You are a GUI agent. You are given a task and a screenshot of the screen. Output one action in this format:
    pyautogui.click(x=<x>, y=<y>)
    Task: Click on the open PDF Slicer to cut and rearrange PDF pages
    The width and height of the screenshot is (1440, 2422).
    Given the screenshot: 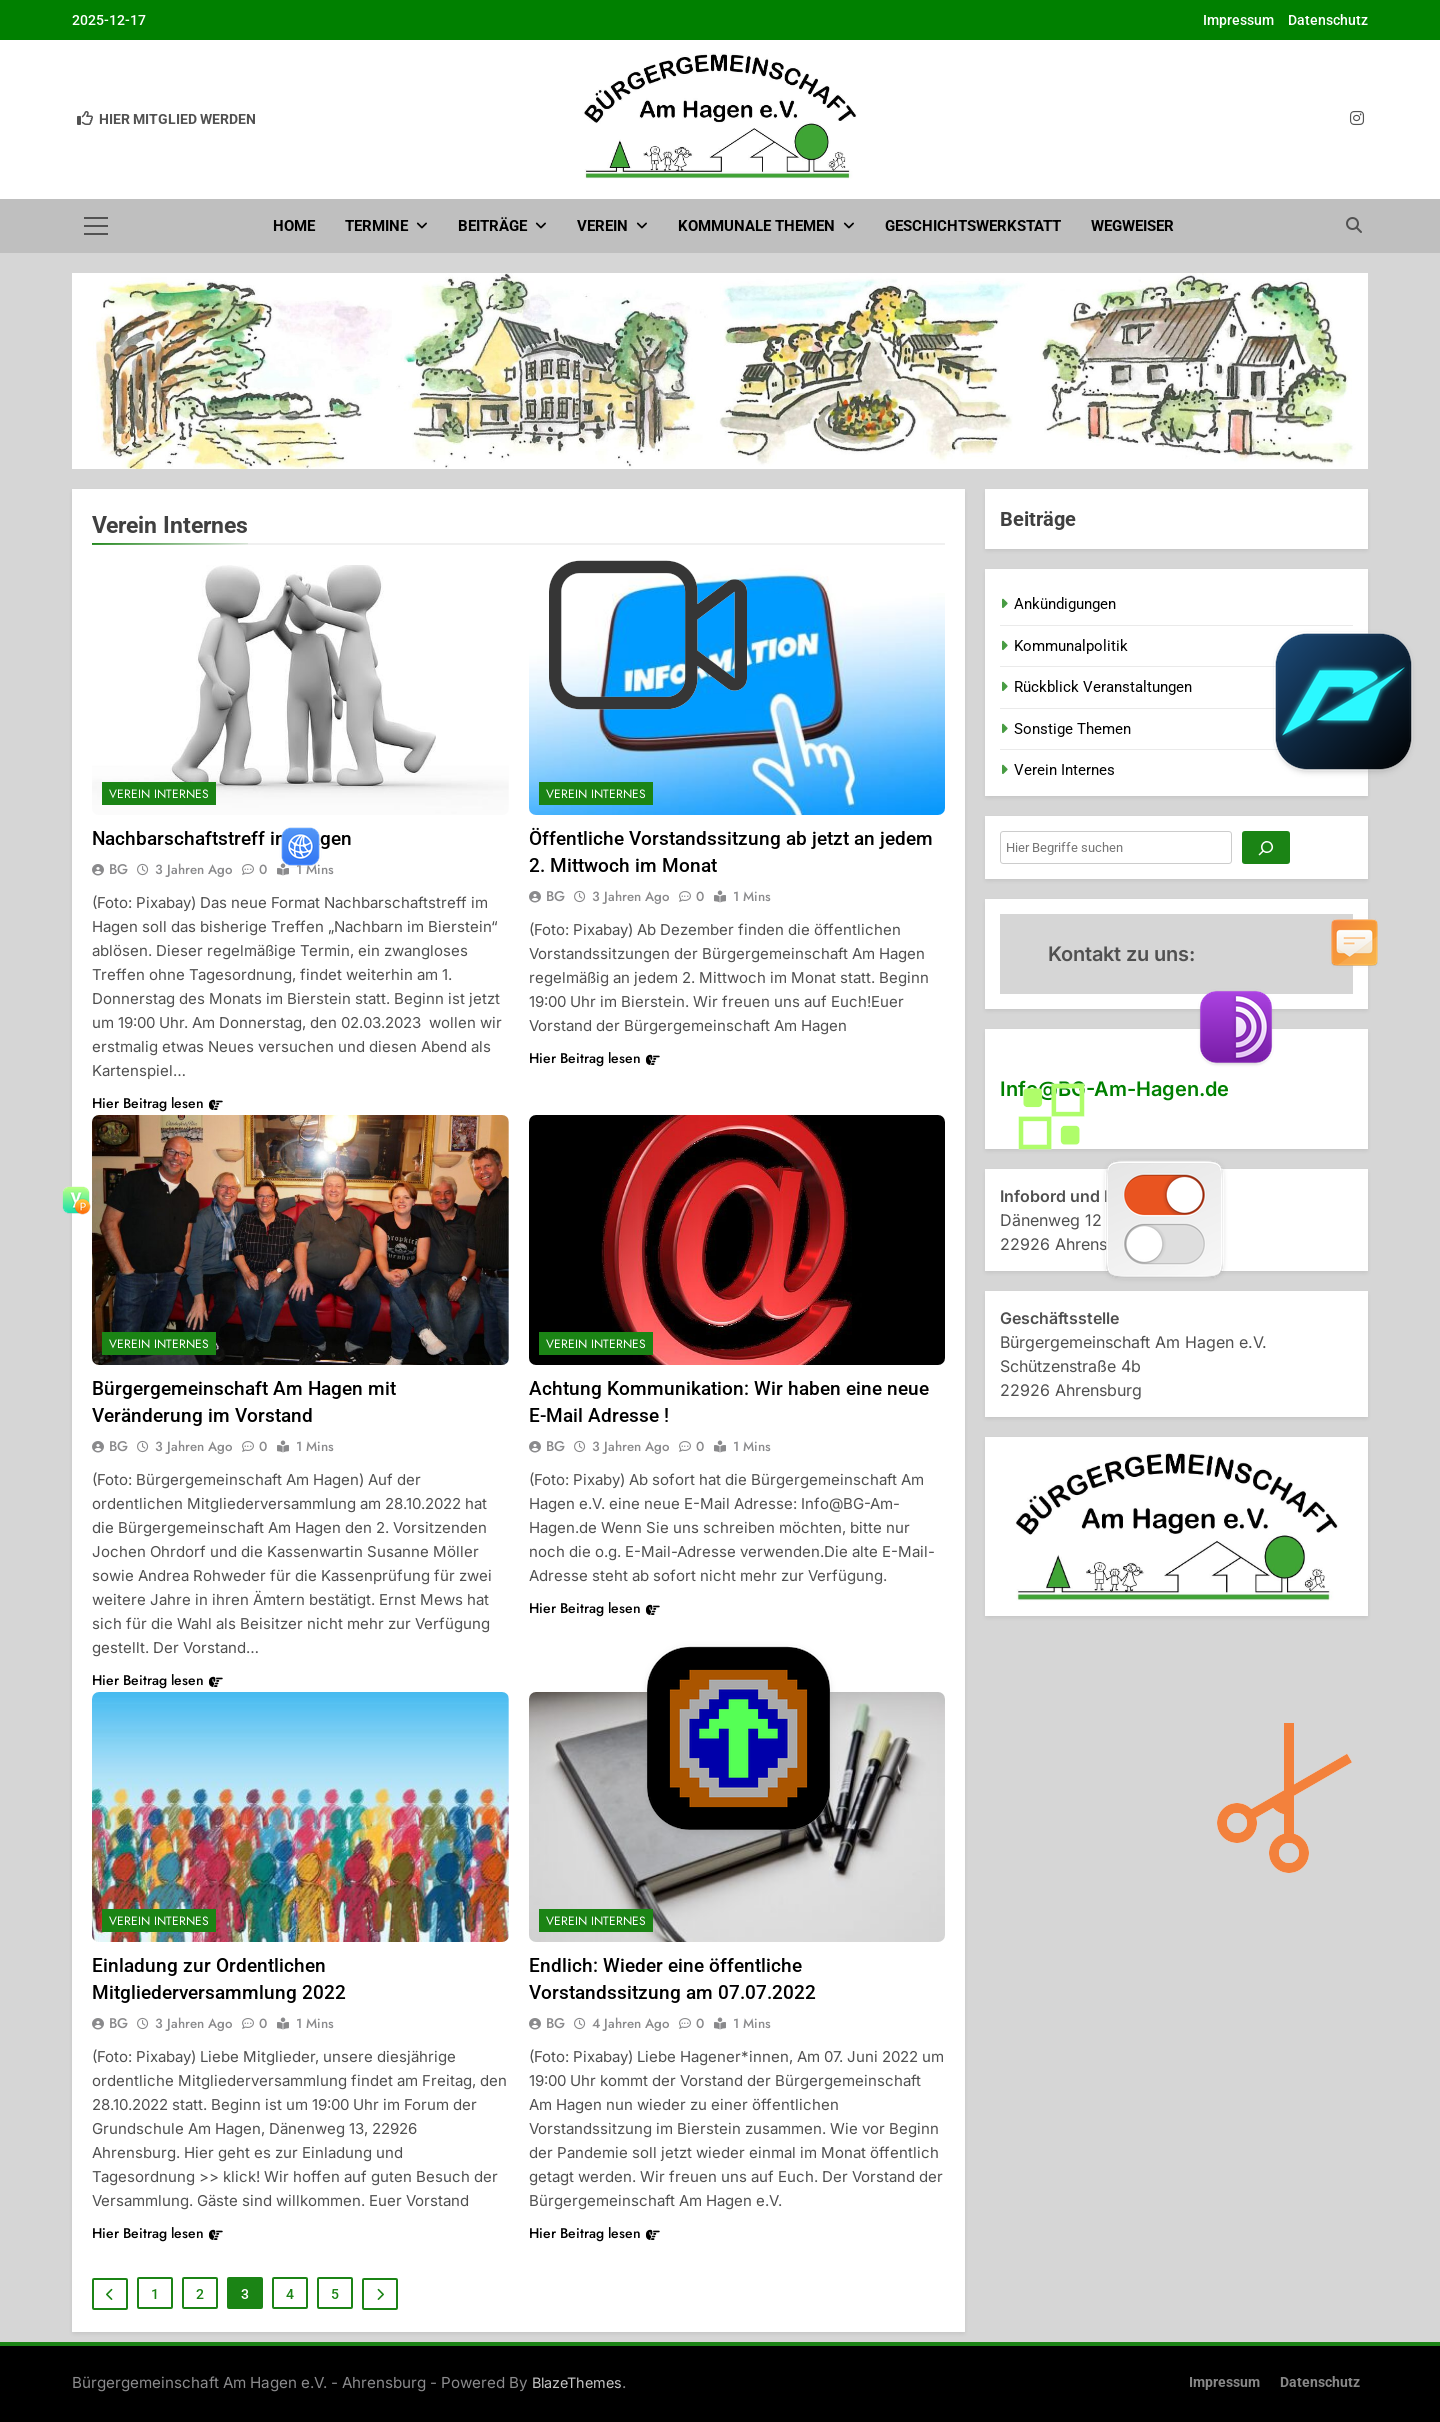 What is the action you would take?
    pyautogui.click(x=1284, y=1793)
    